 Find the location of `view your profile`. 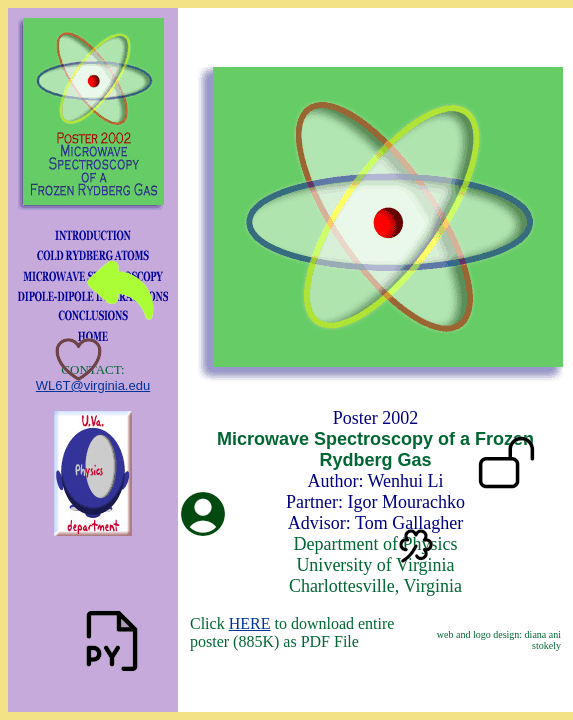

view your profile is located at coordinates (203, 514).